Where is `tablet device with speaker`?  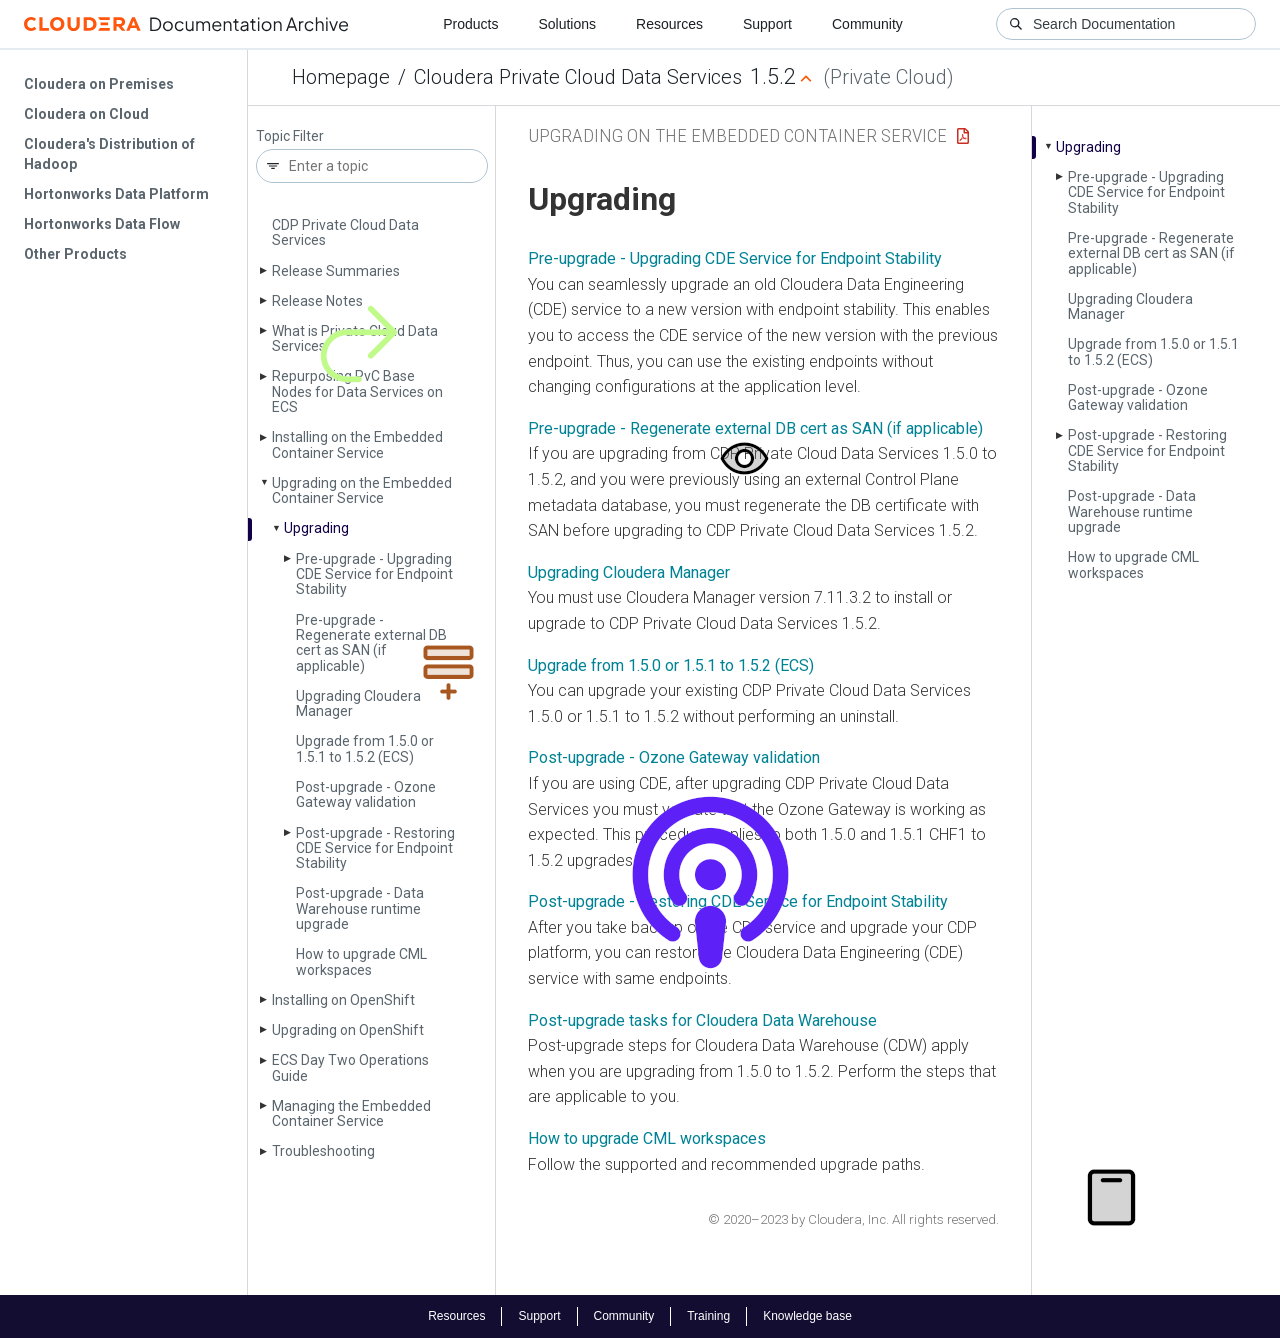 tablet device with speaker is located at coordinates (1111, 1197).